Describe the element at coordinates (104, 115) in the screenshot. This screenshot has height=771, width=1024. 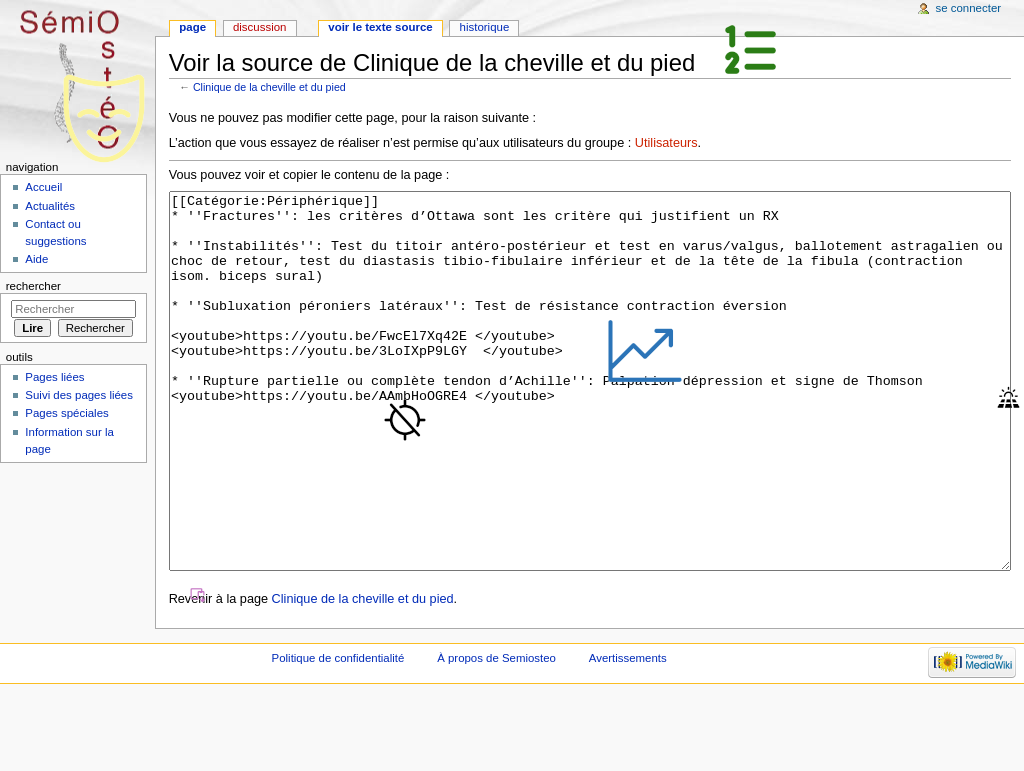
I see `access theater or entertainment mode` at that location.